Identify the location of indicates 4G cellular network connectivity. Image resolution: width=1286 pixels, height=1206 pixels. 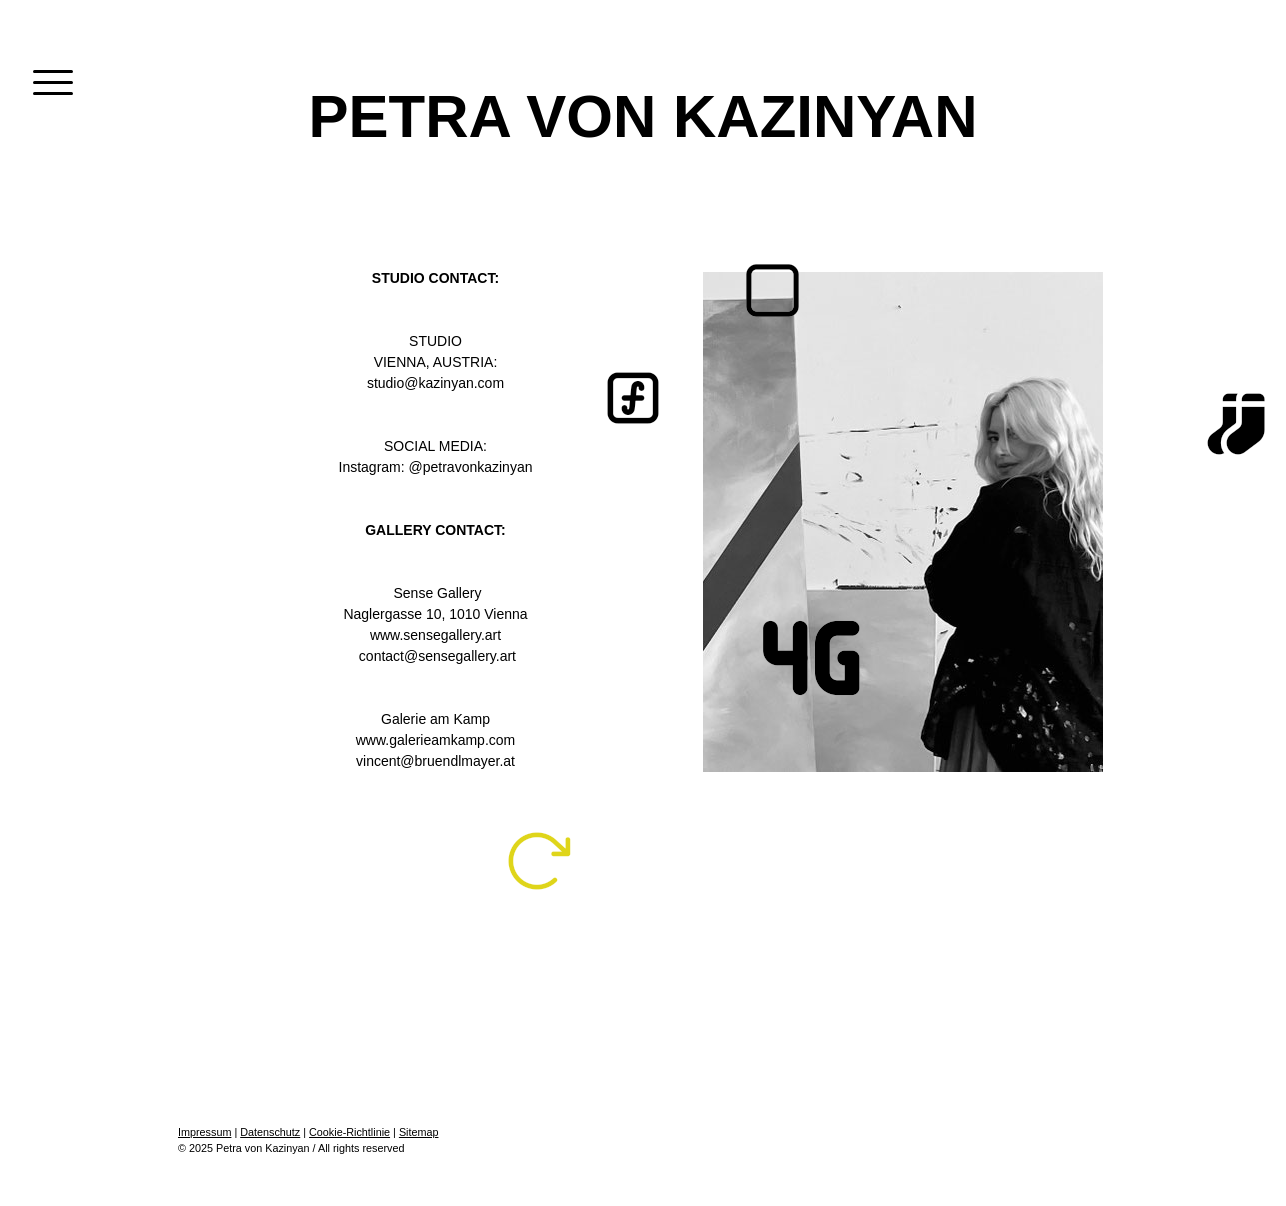
(815, 658).